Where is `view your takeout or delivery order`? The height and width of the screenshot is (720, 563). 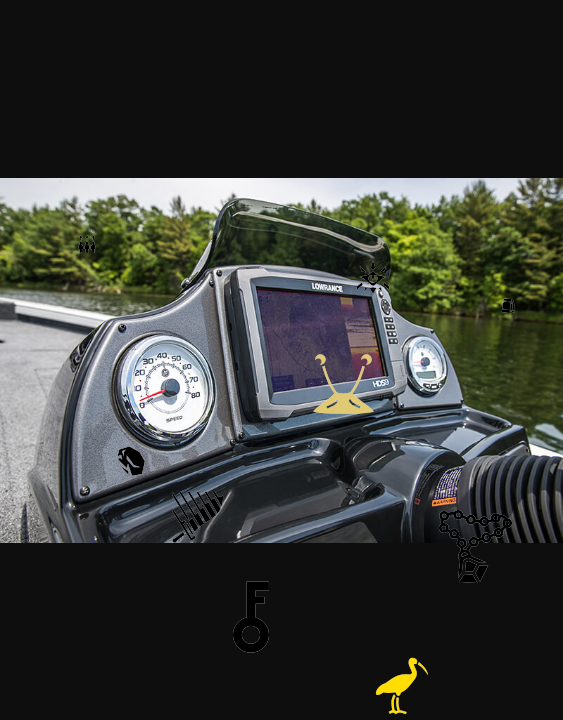 view your takeout or delivery order is located at coordinates (508, 304).